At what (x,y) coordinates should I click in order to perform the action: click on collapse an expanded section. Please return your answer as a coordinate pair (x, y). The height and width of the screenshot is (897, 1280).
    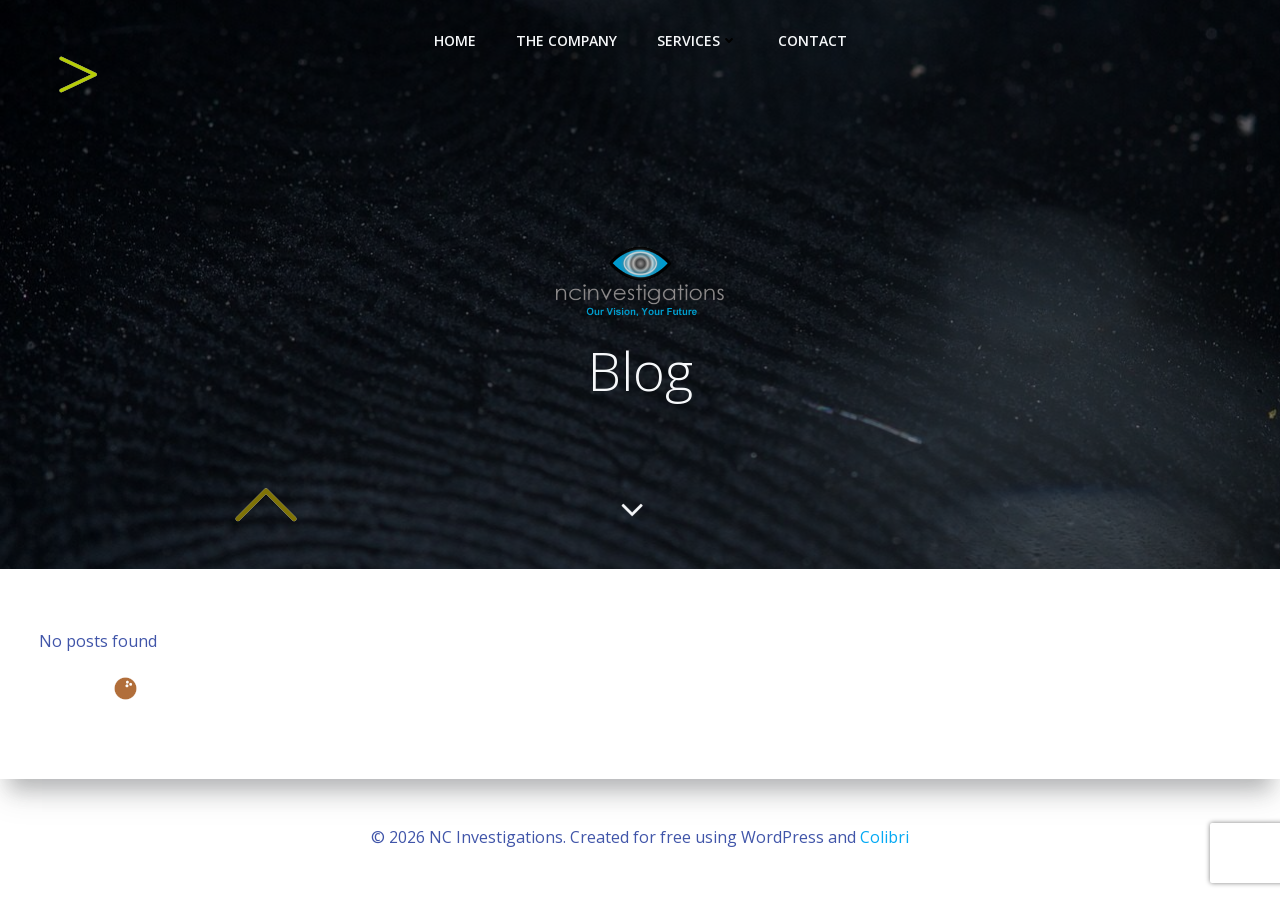
    Looking at the image, I should click on (266, 522).